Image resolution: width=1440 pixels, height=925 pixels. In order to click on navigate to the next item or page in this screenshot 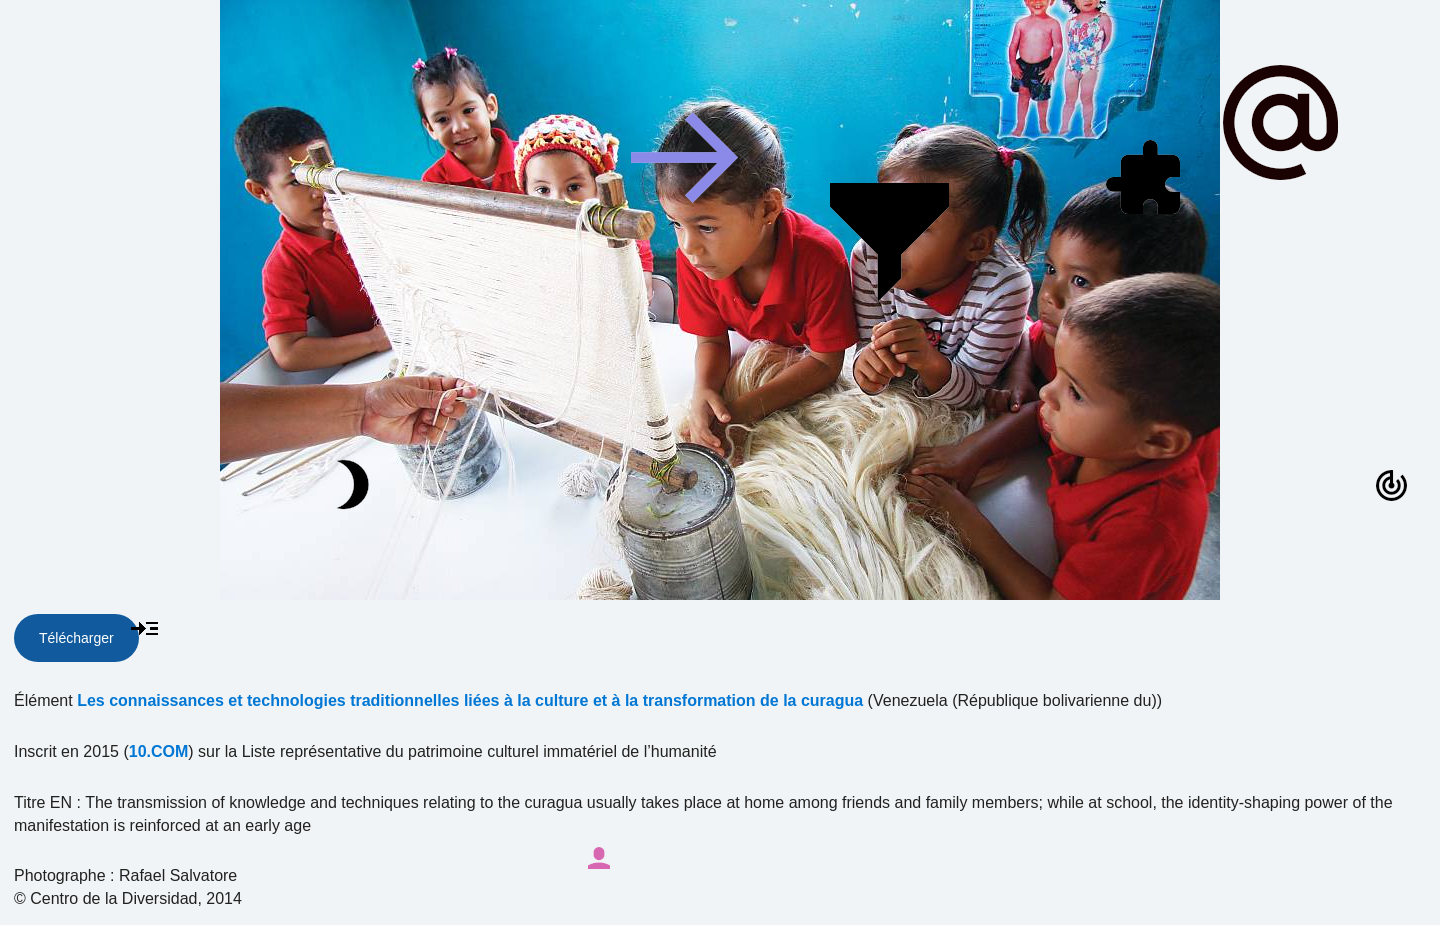, I will do `click(684, 157)`.